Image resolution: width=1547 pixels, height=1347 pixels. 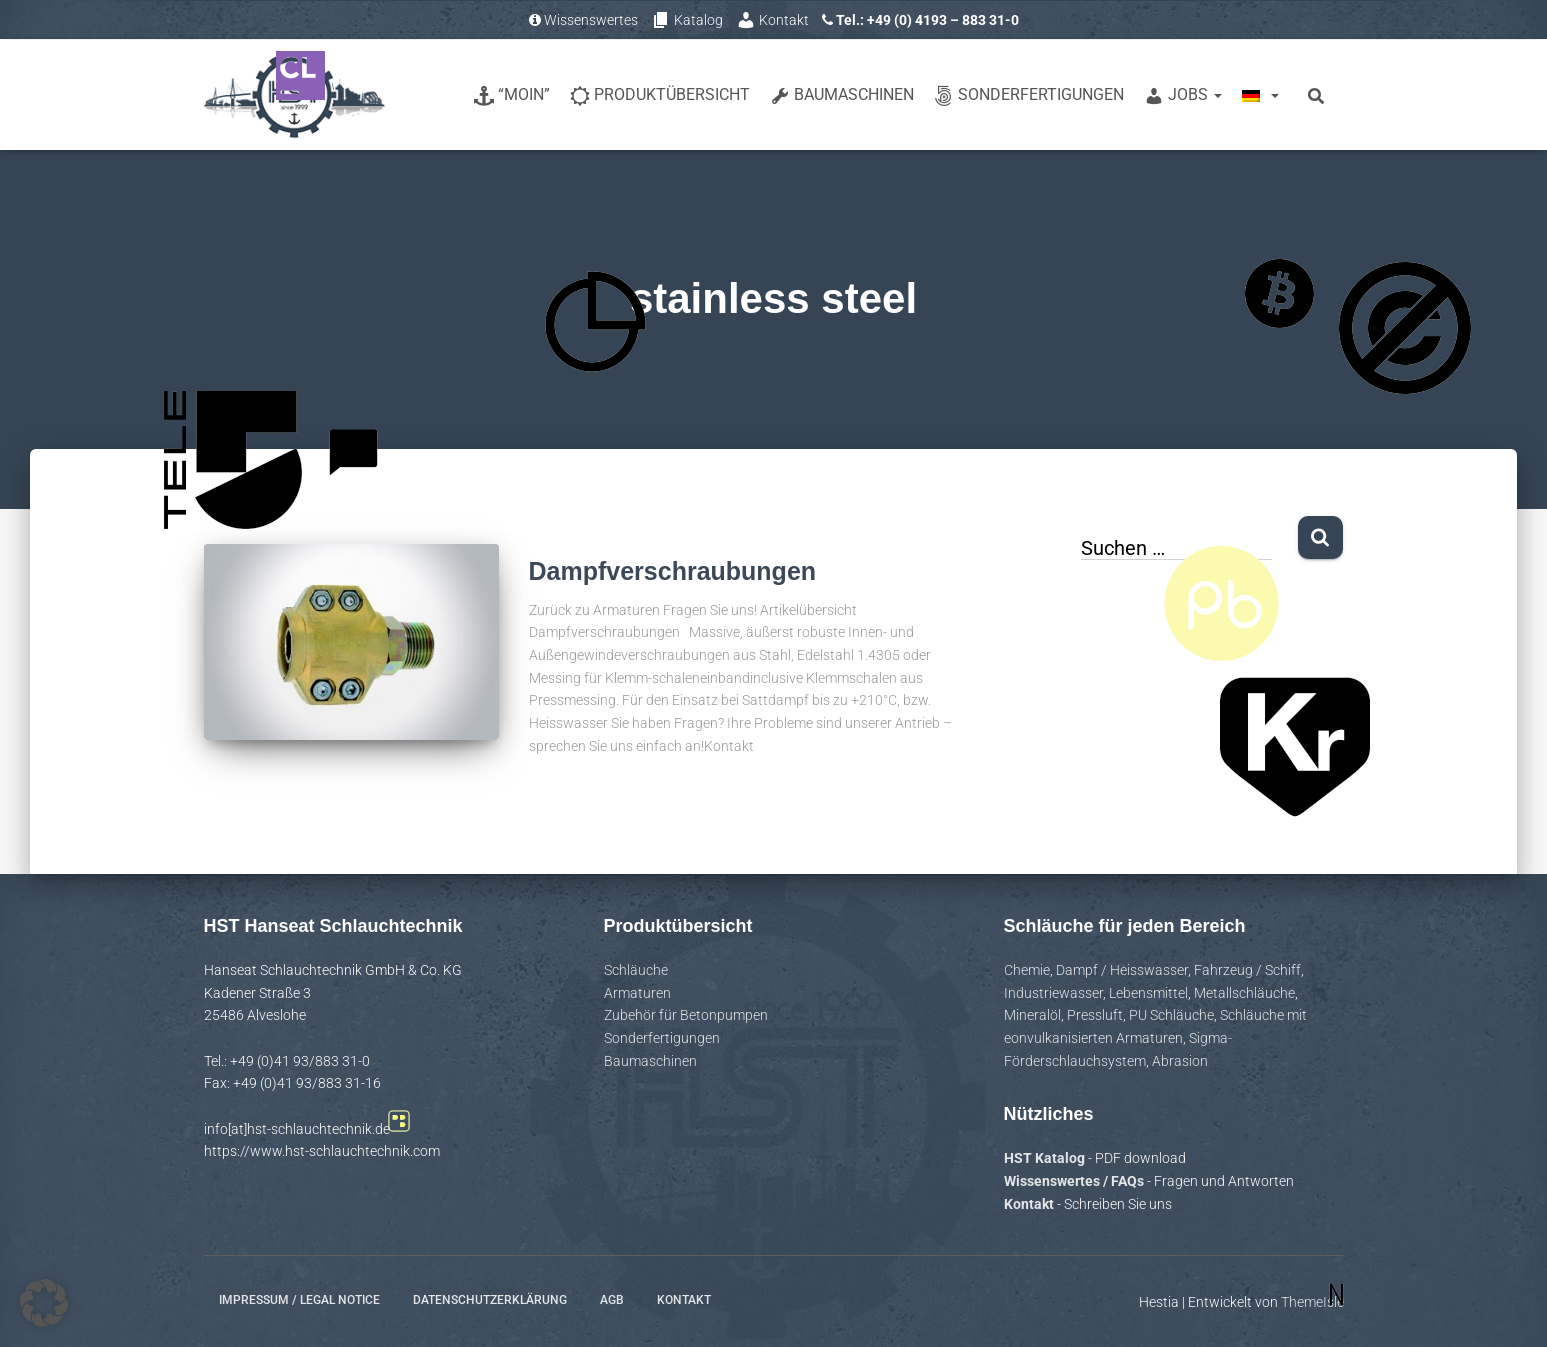 I want to click on open chat or messaging, so click(x=353, y=450).